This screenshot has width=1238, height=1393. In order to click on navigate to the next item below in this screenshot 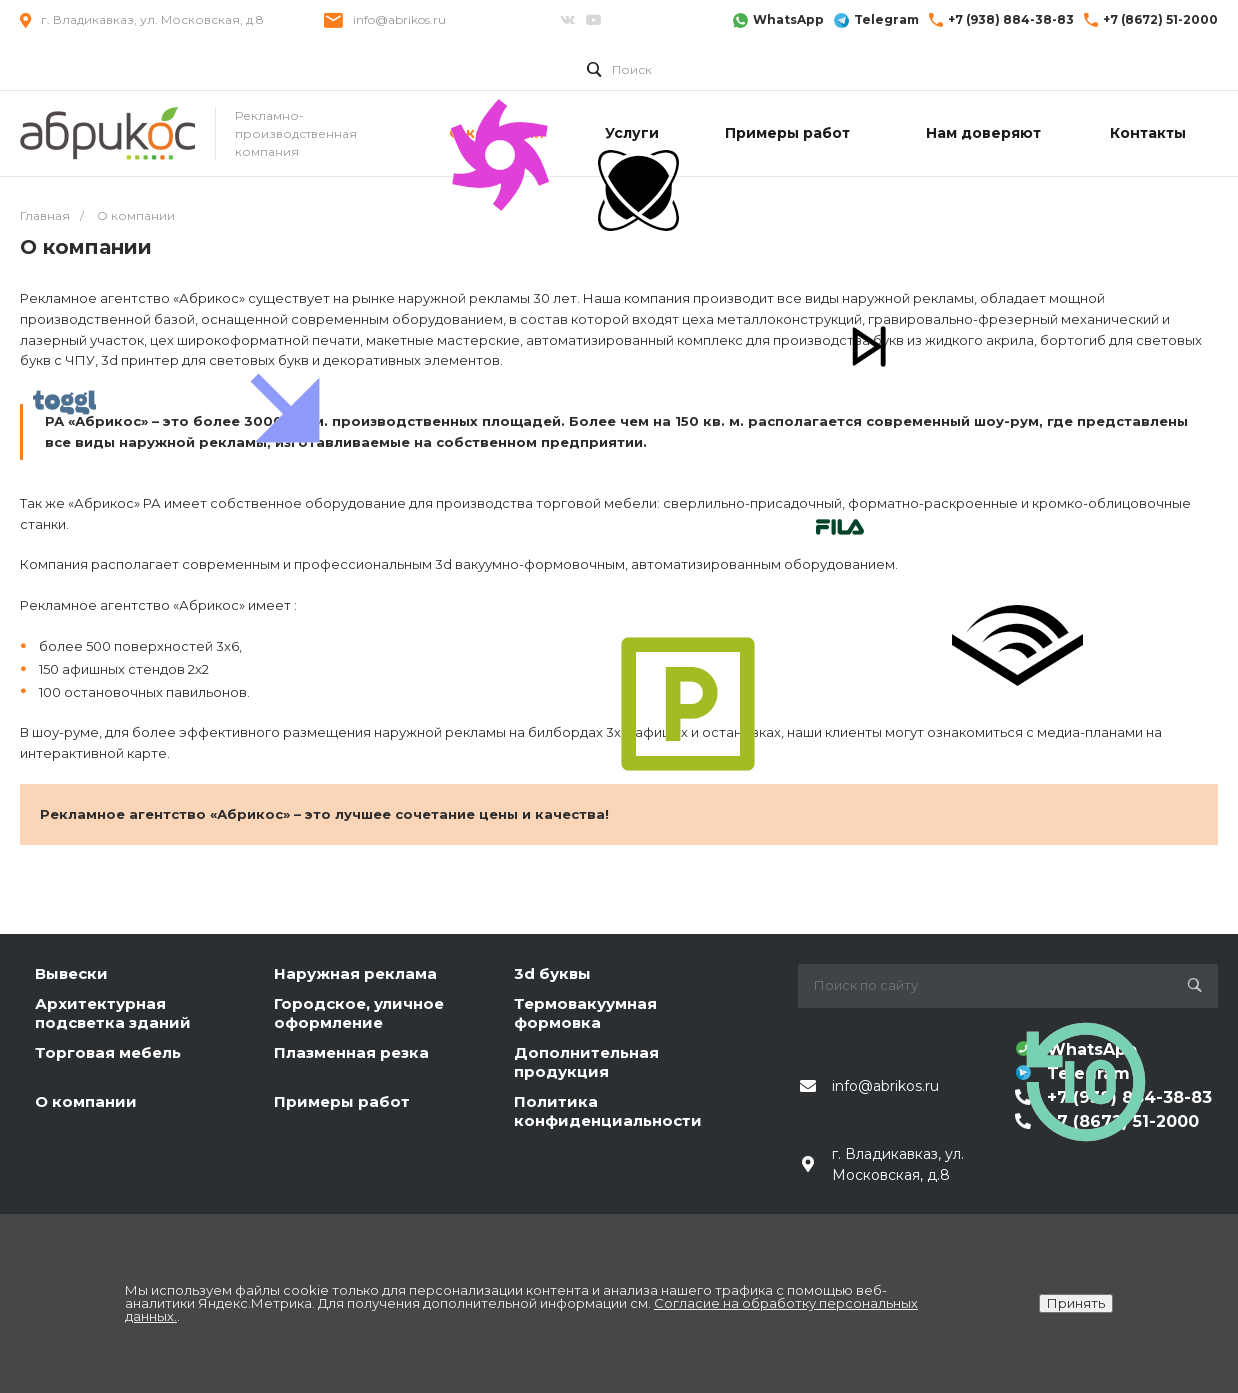, I will do `click(285, 408)`.